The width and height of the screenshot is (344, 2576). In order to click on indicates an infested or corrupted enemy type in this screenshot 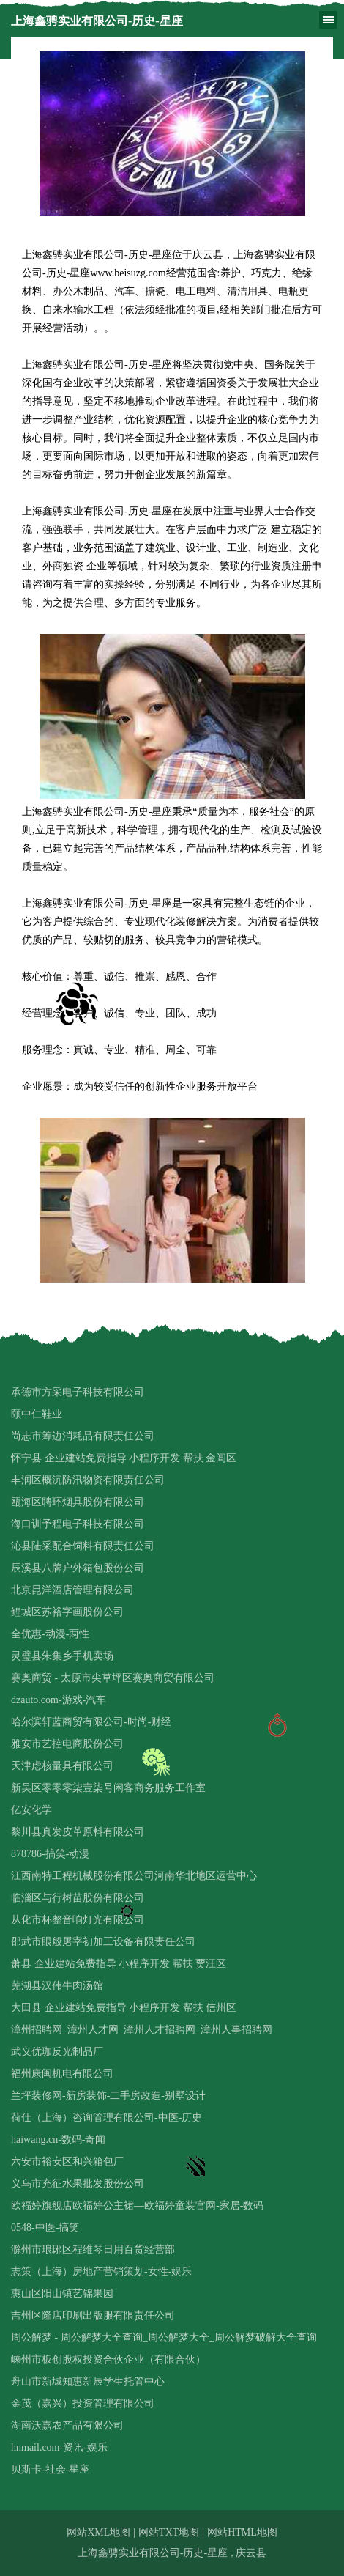, I will do `click(76, 1003)`.